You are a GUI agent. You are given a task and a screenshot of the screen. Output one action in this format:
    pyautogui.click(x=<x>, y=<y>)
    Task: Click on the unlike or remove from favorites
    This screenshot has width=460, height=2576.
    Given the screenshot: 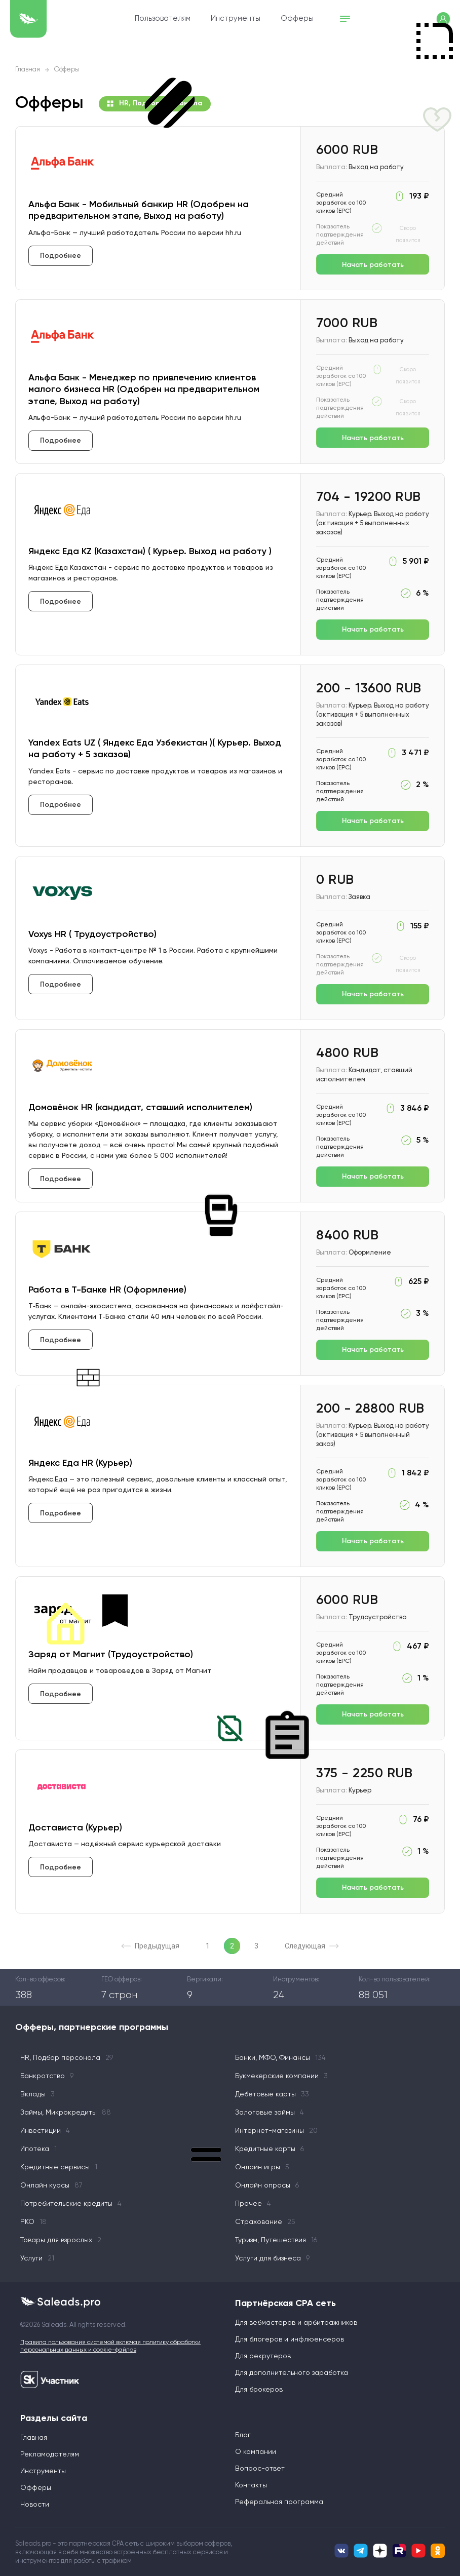 What is the action you would take?
    pyautogui.click(x=437, y=119)
    